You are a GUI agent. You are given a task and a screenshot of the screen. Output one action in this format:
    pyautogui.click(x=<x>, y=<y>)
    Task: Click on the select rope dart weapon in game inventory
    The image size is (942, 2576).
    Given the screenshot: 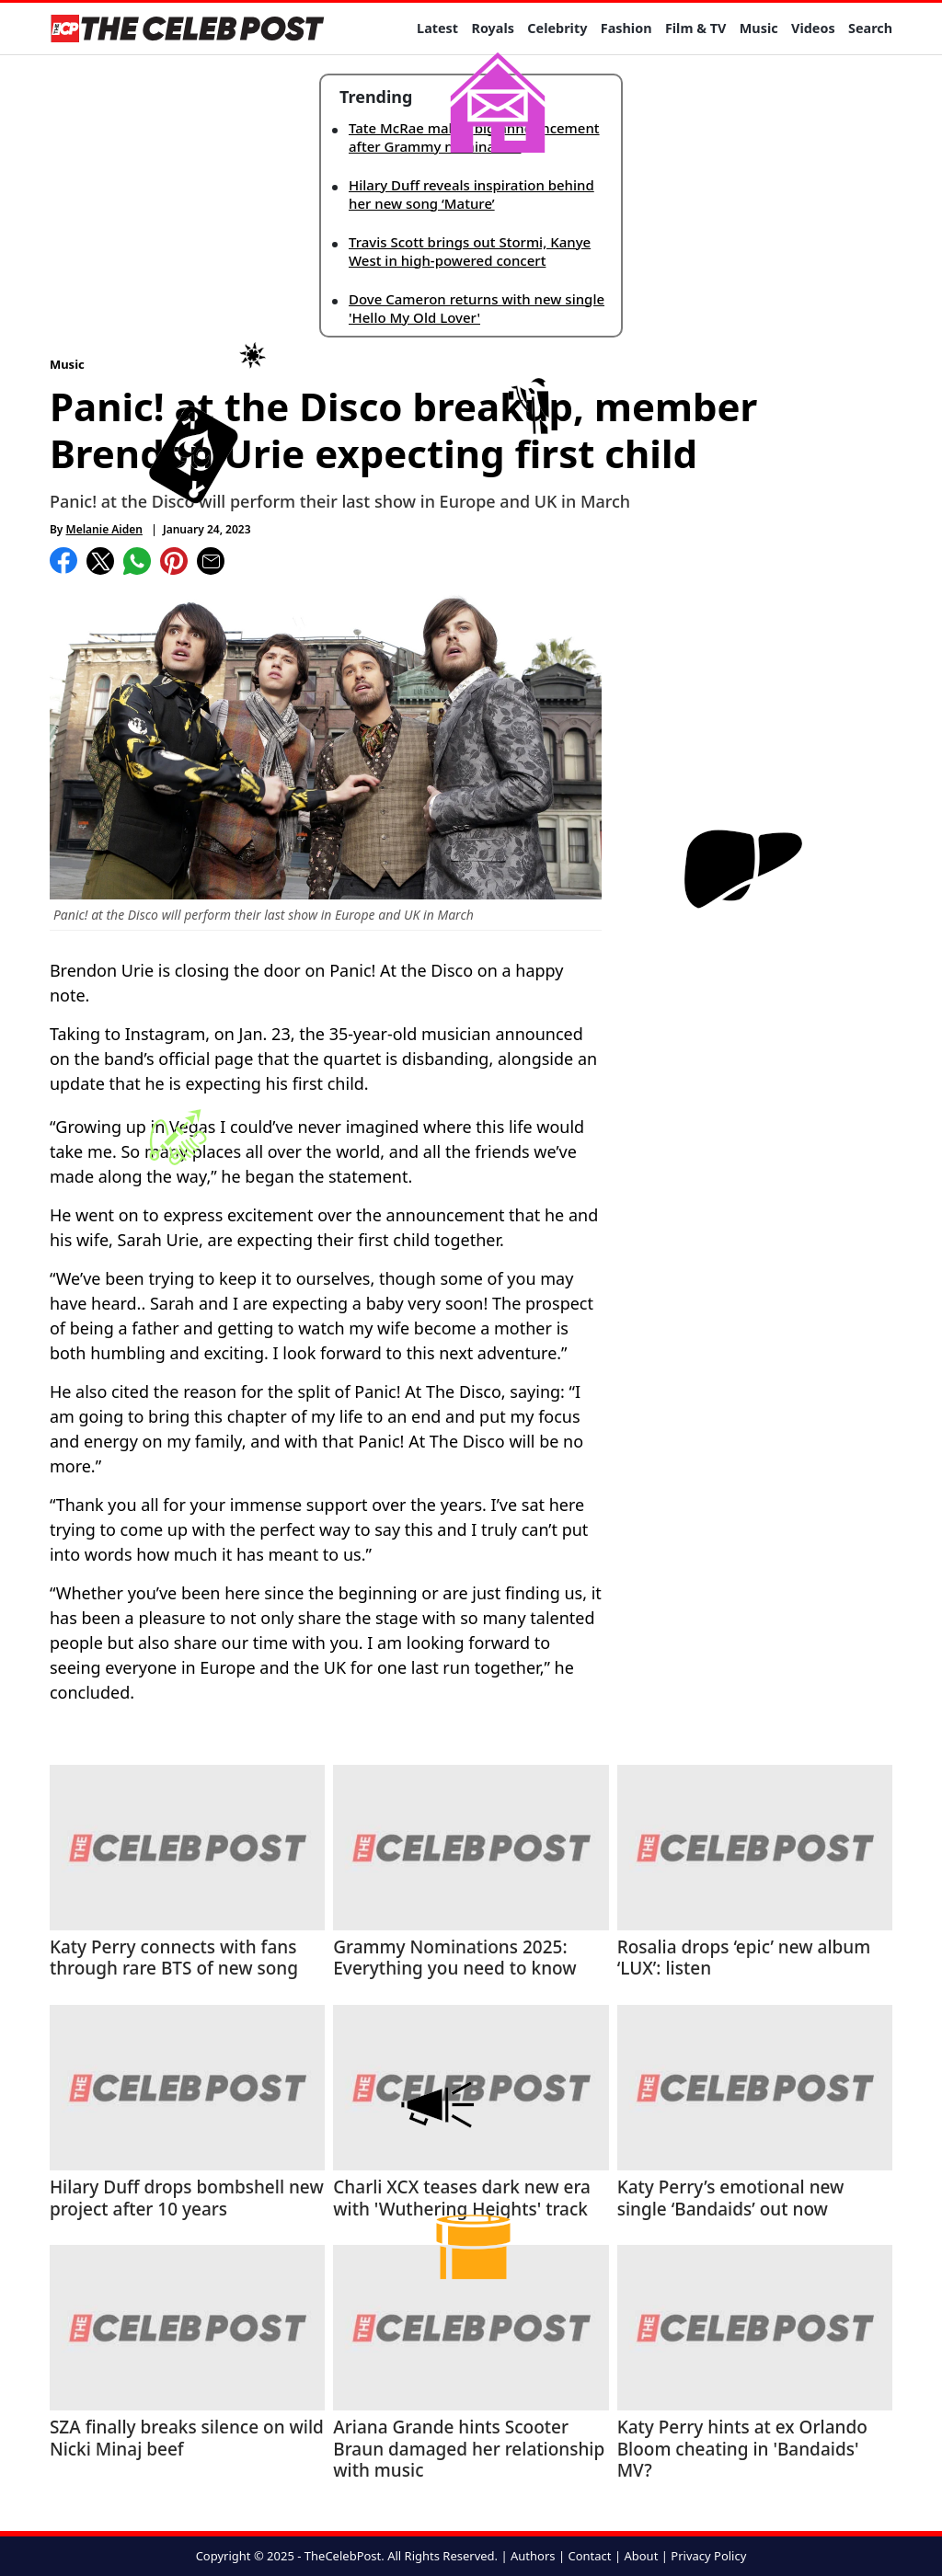 What is the action you would take?
    pyautogui.click(x=178, y=1137)
    